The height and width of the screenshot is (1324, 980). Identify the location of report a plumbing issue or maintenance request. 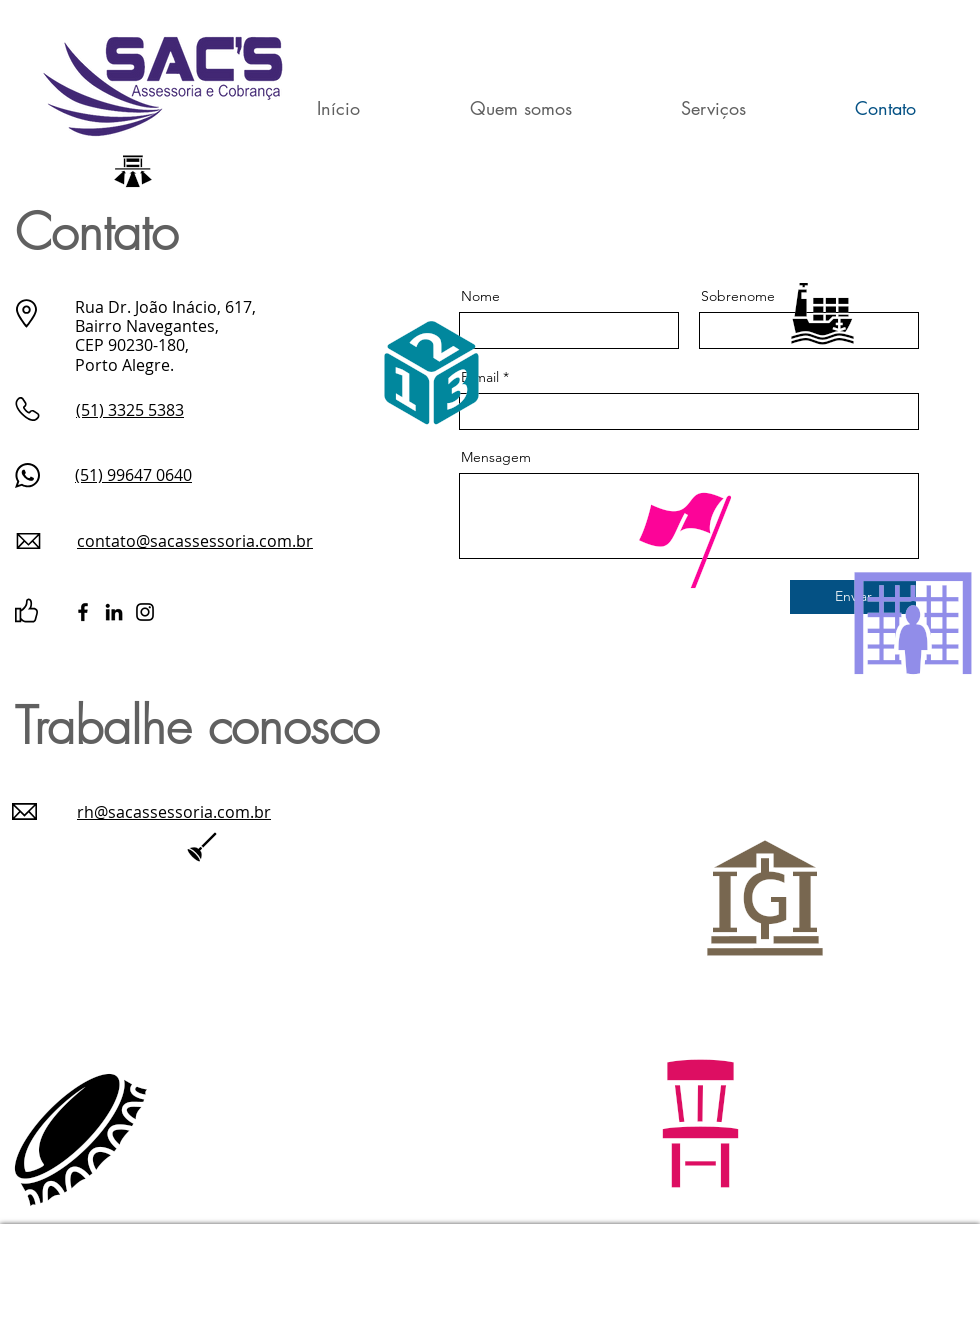
(202, 847).